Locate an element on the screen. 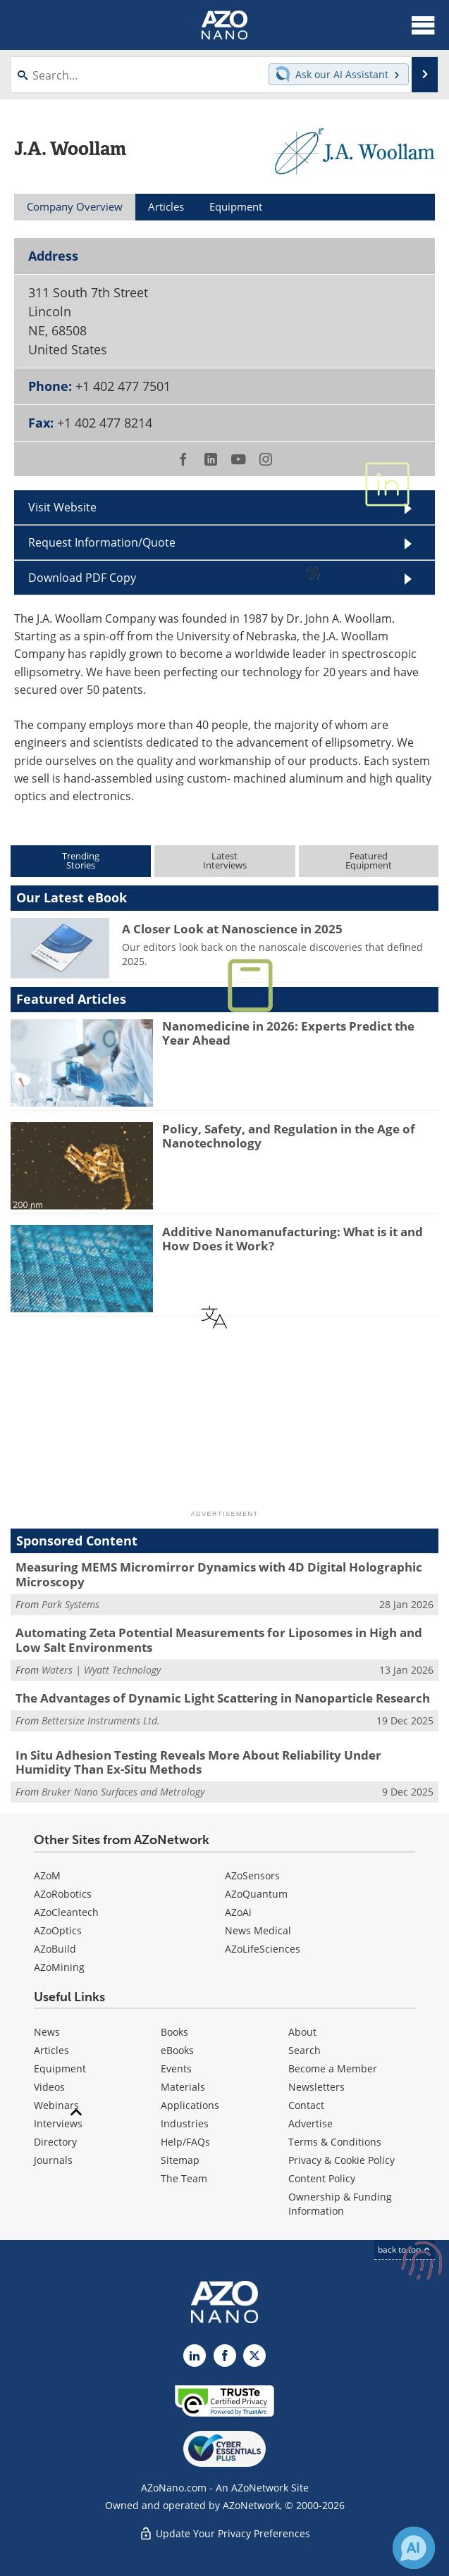 The image size is (449, 2576). tablet device with top speaker is located at coordinates (250, 985).